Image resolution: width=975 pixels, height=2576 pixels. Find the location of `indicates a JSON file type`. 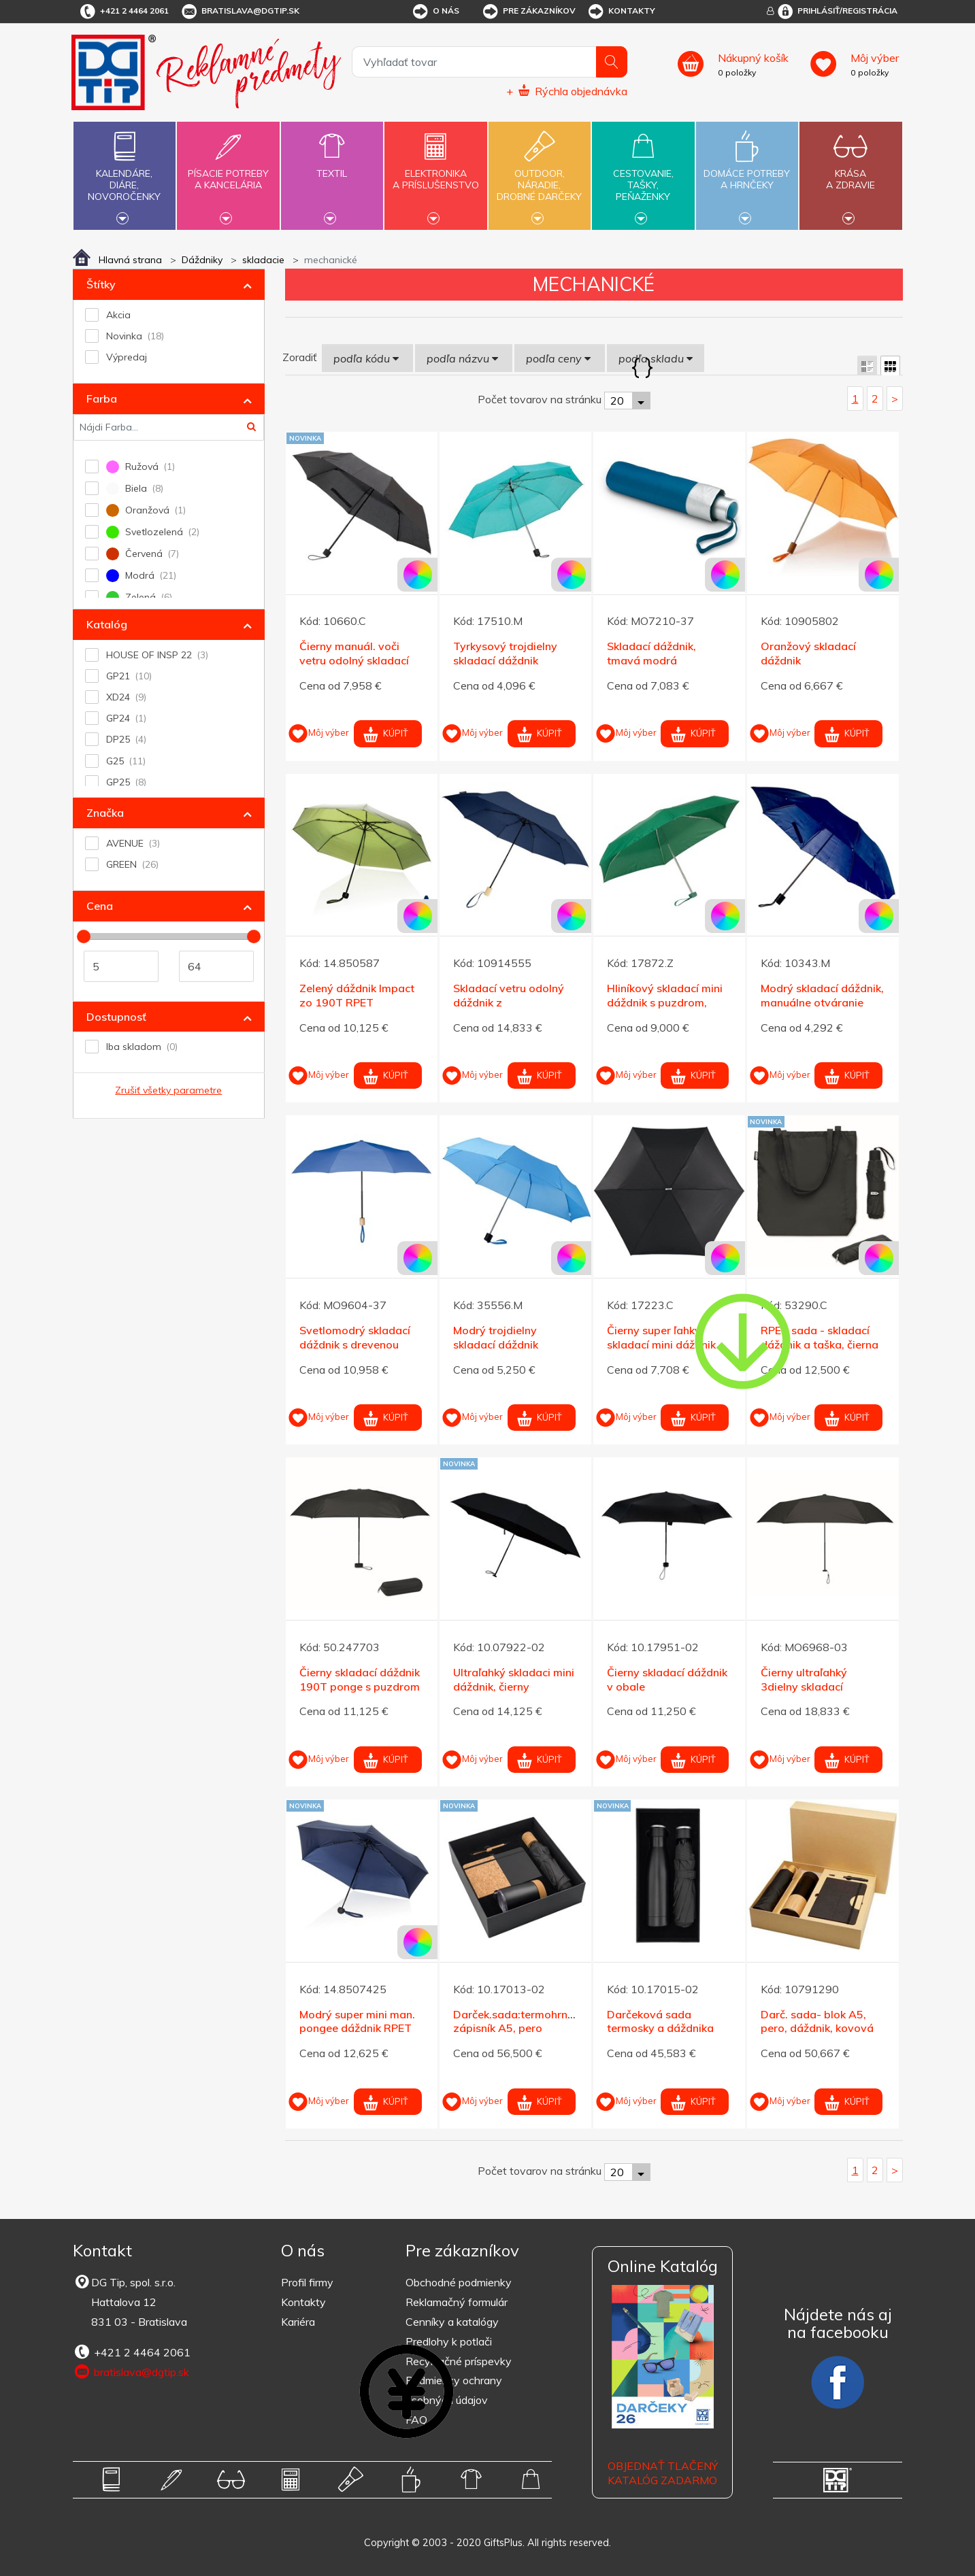

indicates a JSON file type is located at coordinates (642, 368).